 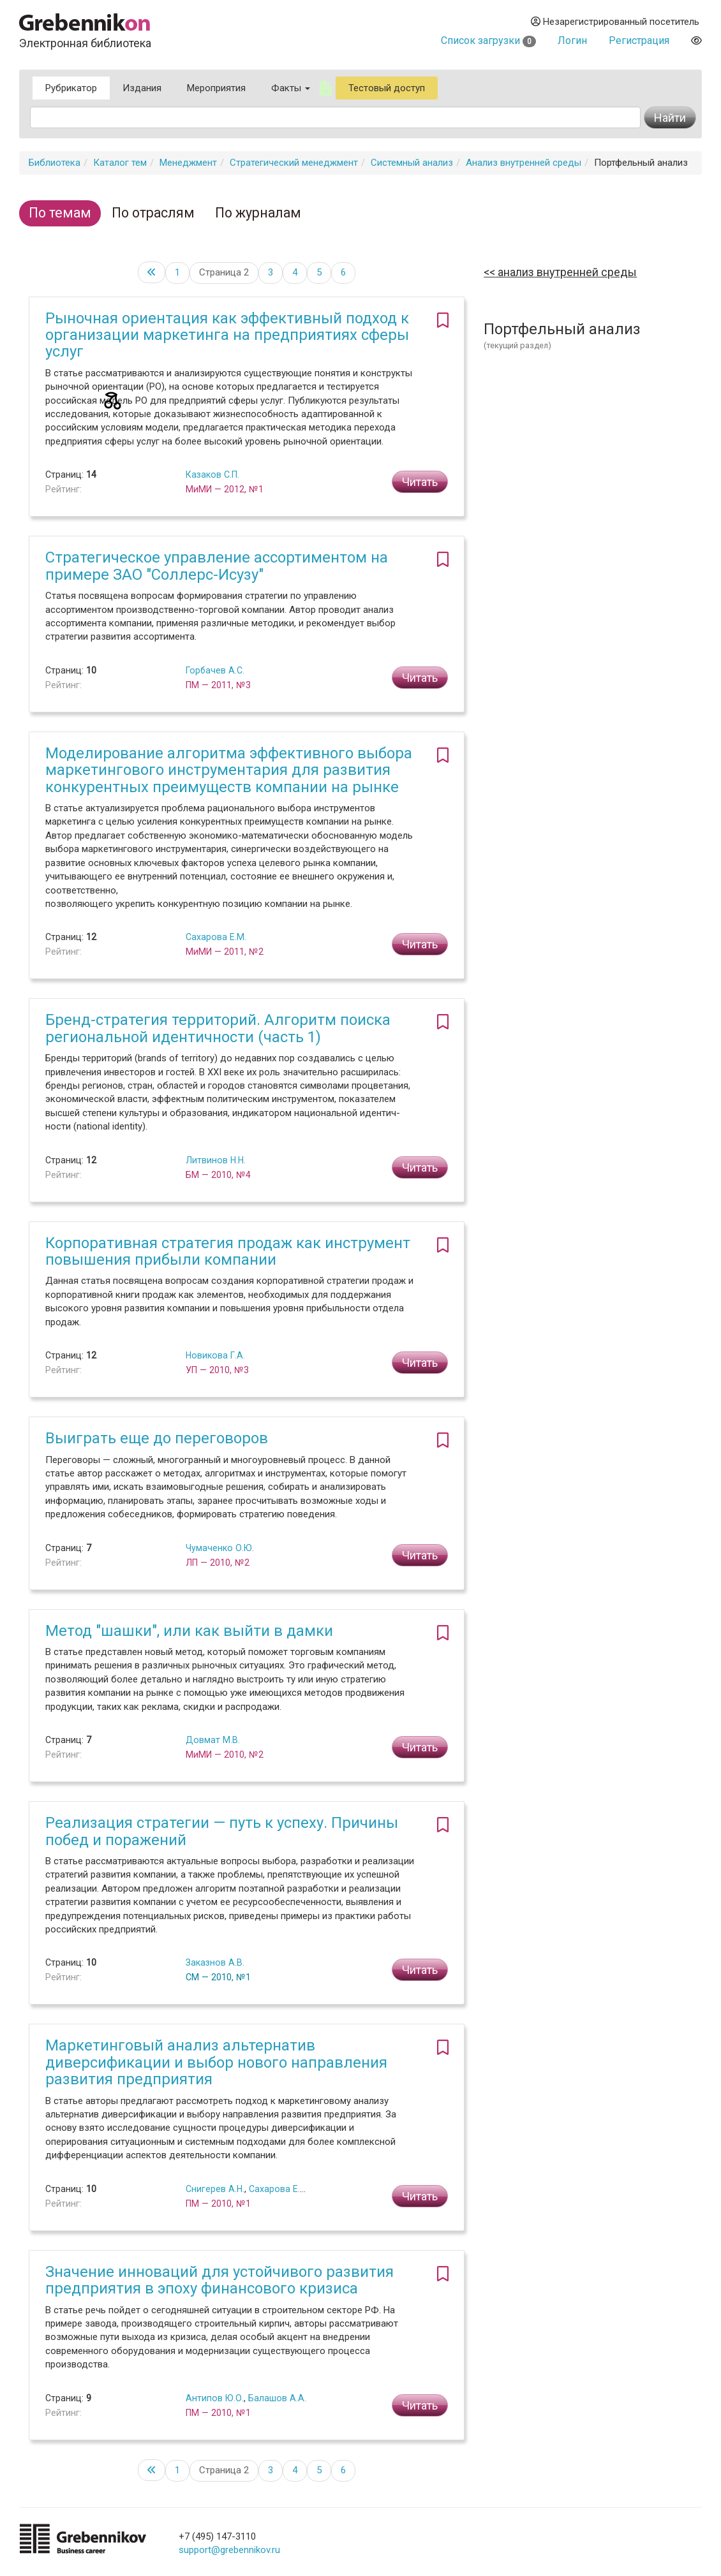 I want to click on view document contents, so click(x=325, y=88).